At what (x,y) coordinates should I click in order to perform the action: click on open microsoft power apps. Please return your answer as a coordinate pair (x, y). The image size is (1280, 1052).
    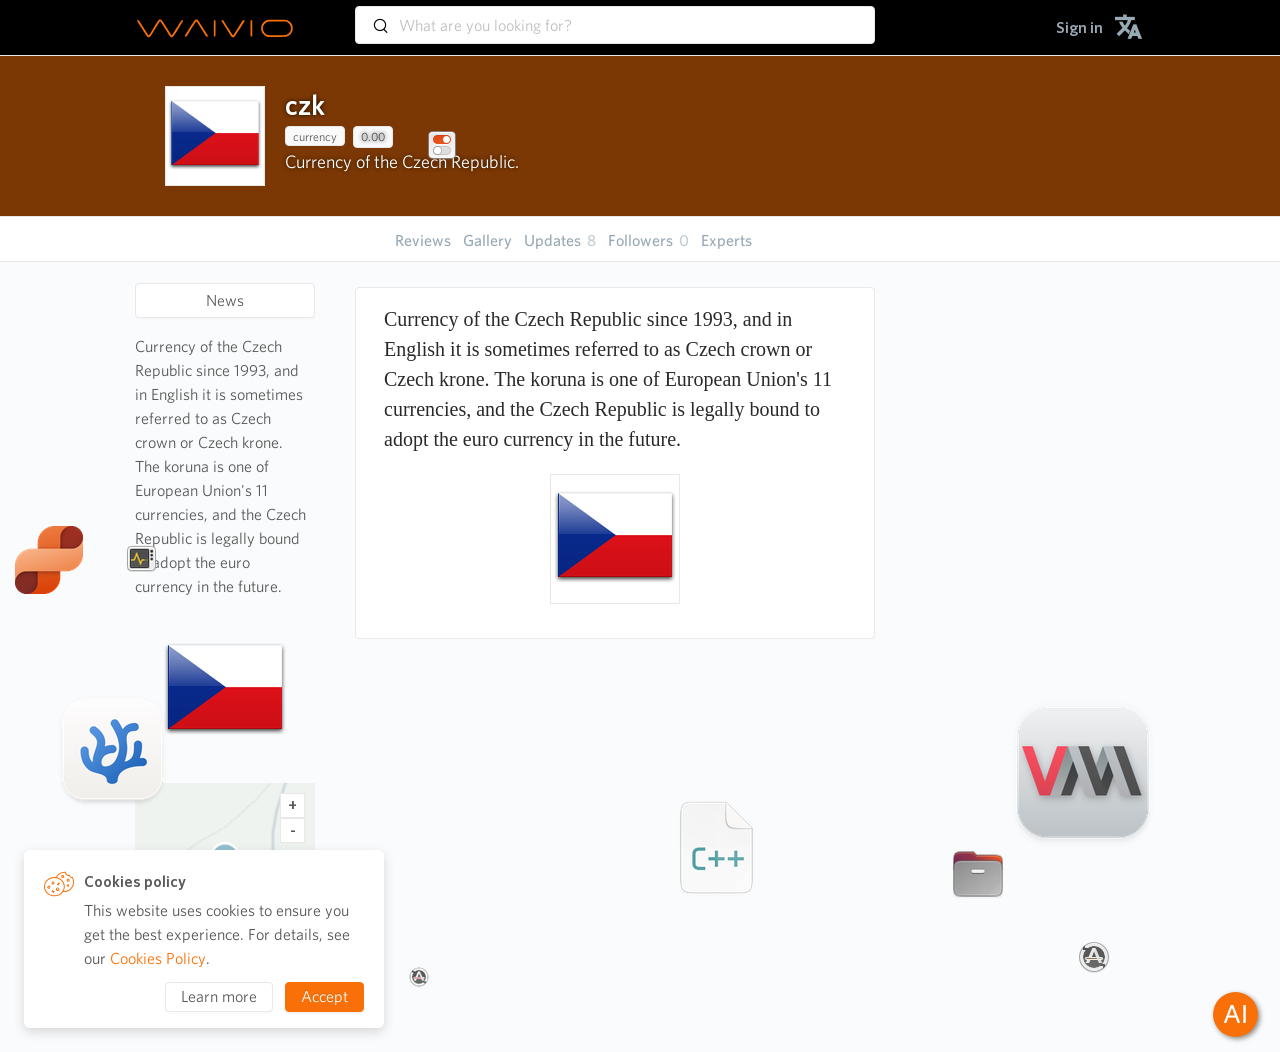
    Looking at the image, I should click on (49, 560).